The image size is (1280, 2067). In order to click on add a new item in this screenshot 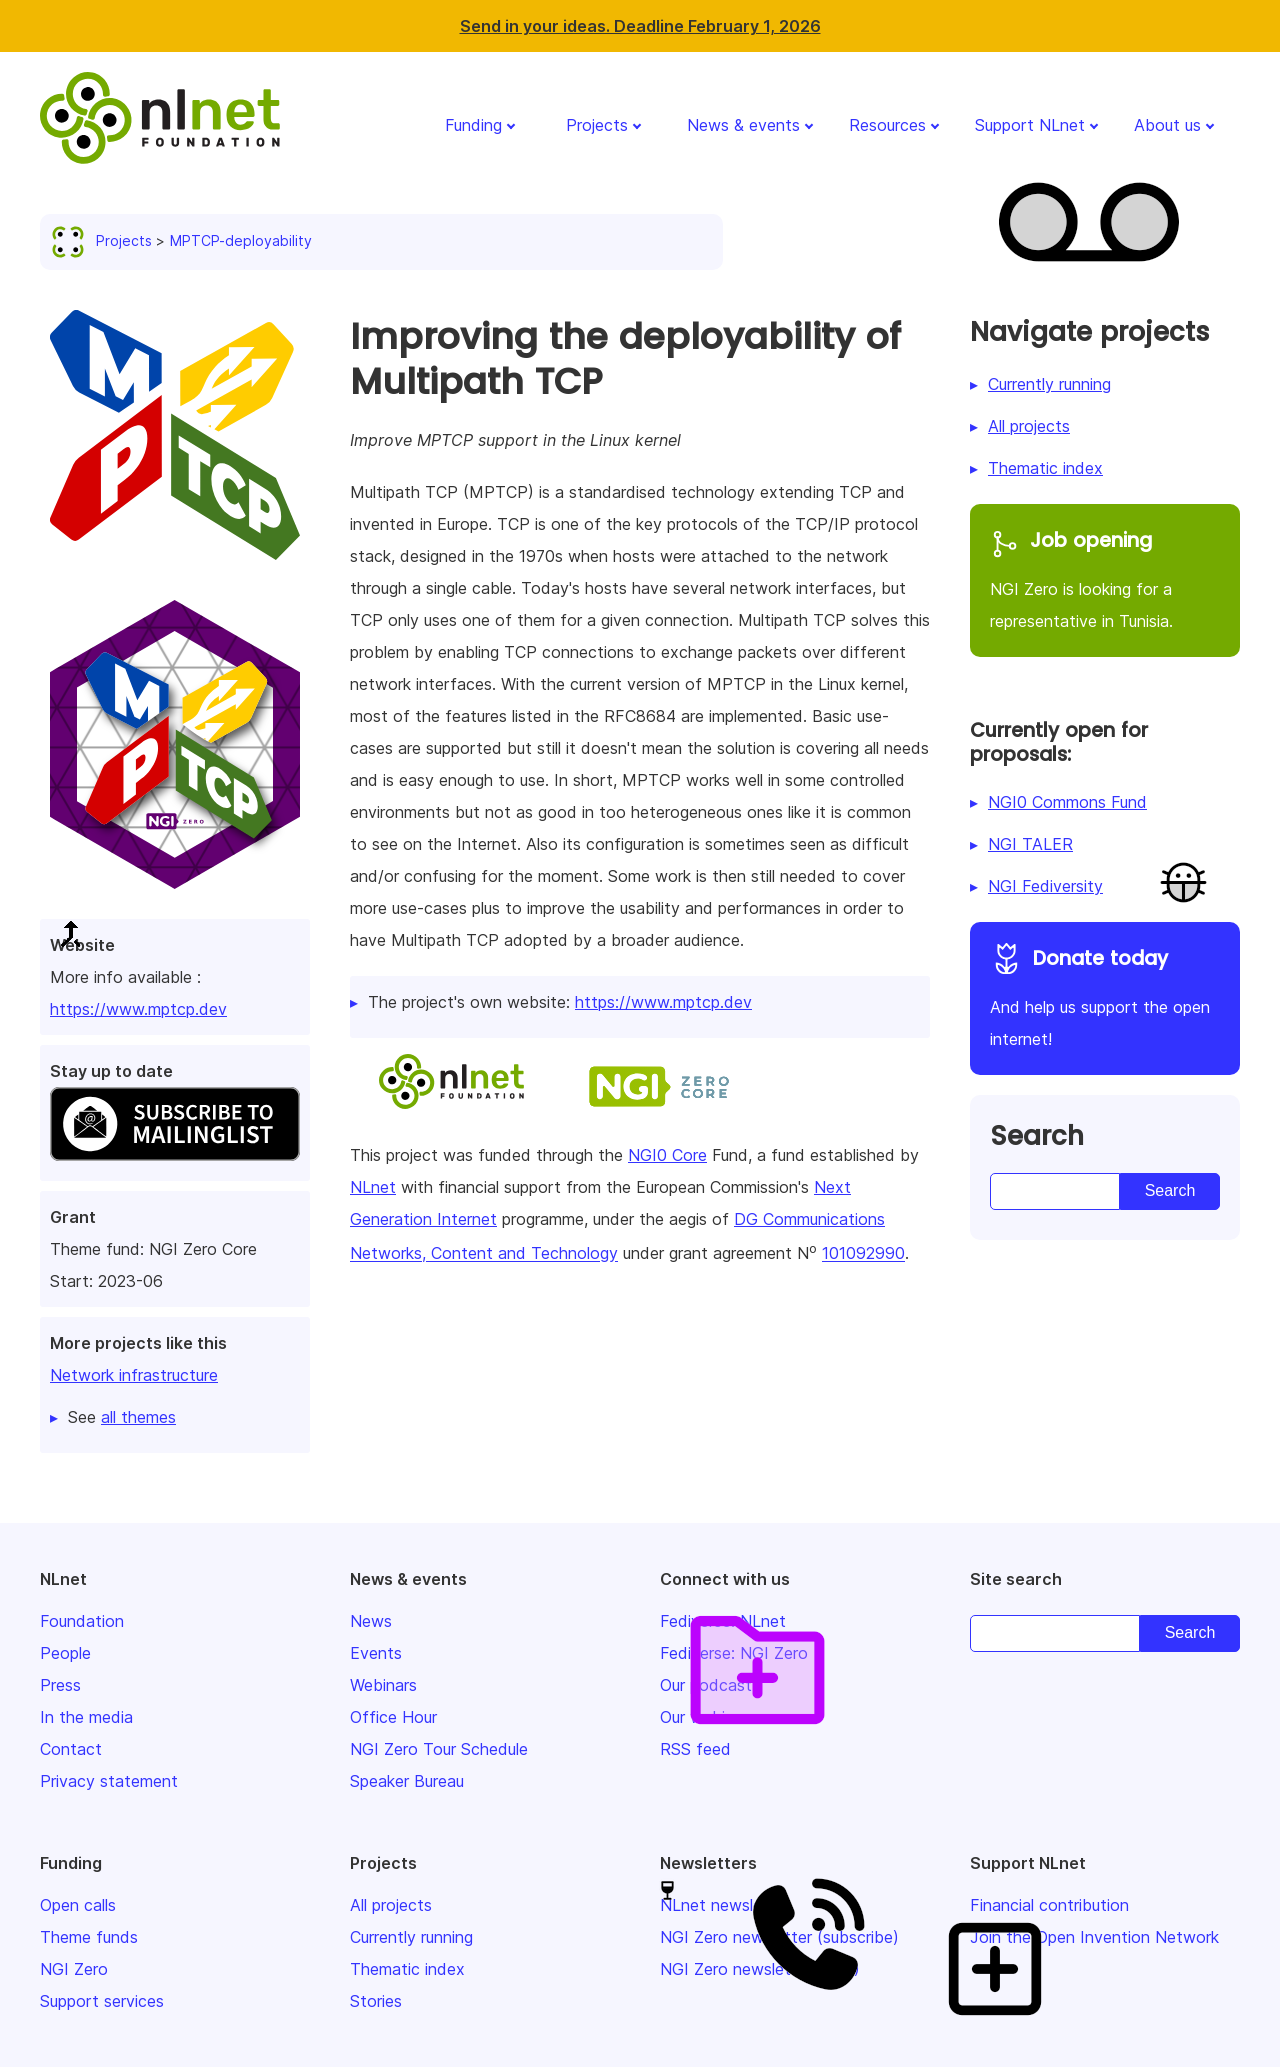, I will do `click(995, 1969)`.